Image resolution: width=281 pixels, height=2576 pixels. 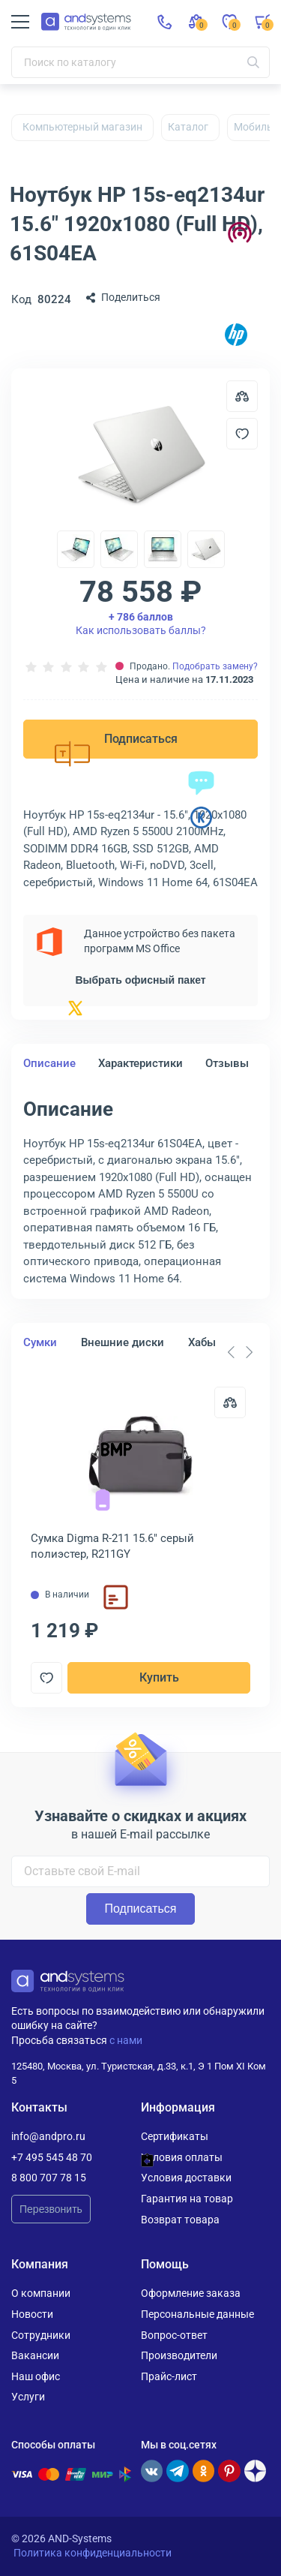 What do you see at coordinates (240, 233) in the screenshot?
I see `start a live broadcast or stream` at bounding box center [240, 233].